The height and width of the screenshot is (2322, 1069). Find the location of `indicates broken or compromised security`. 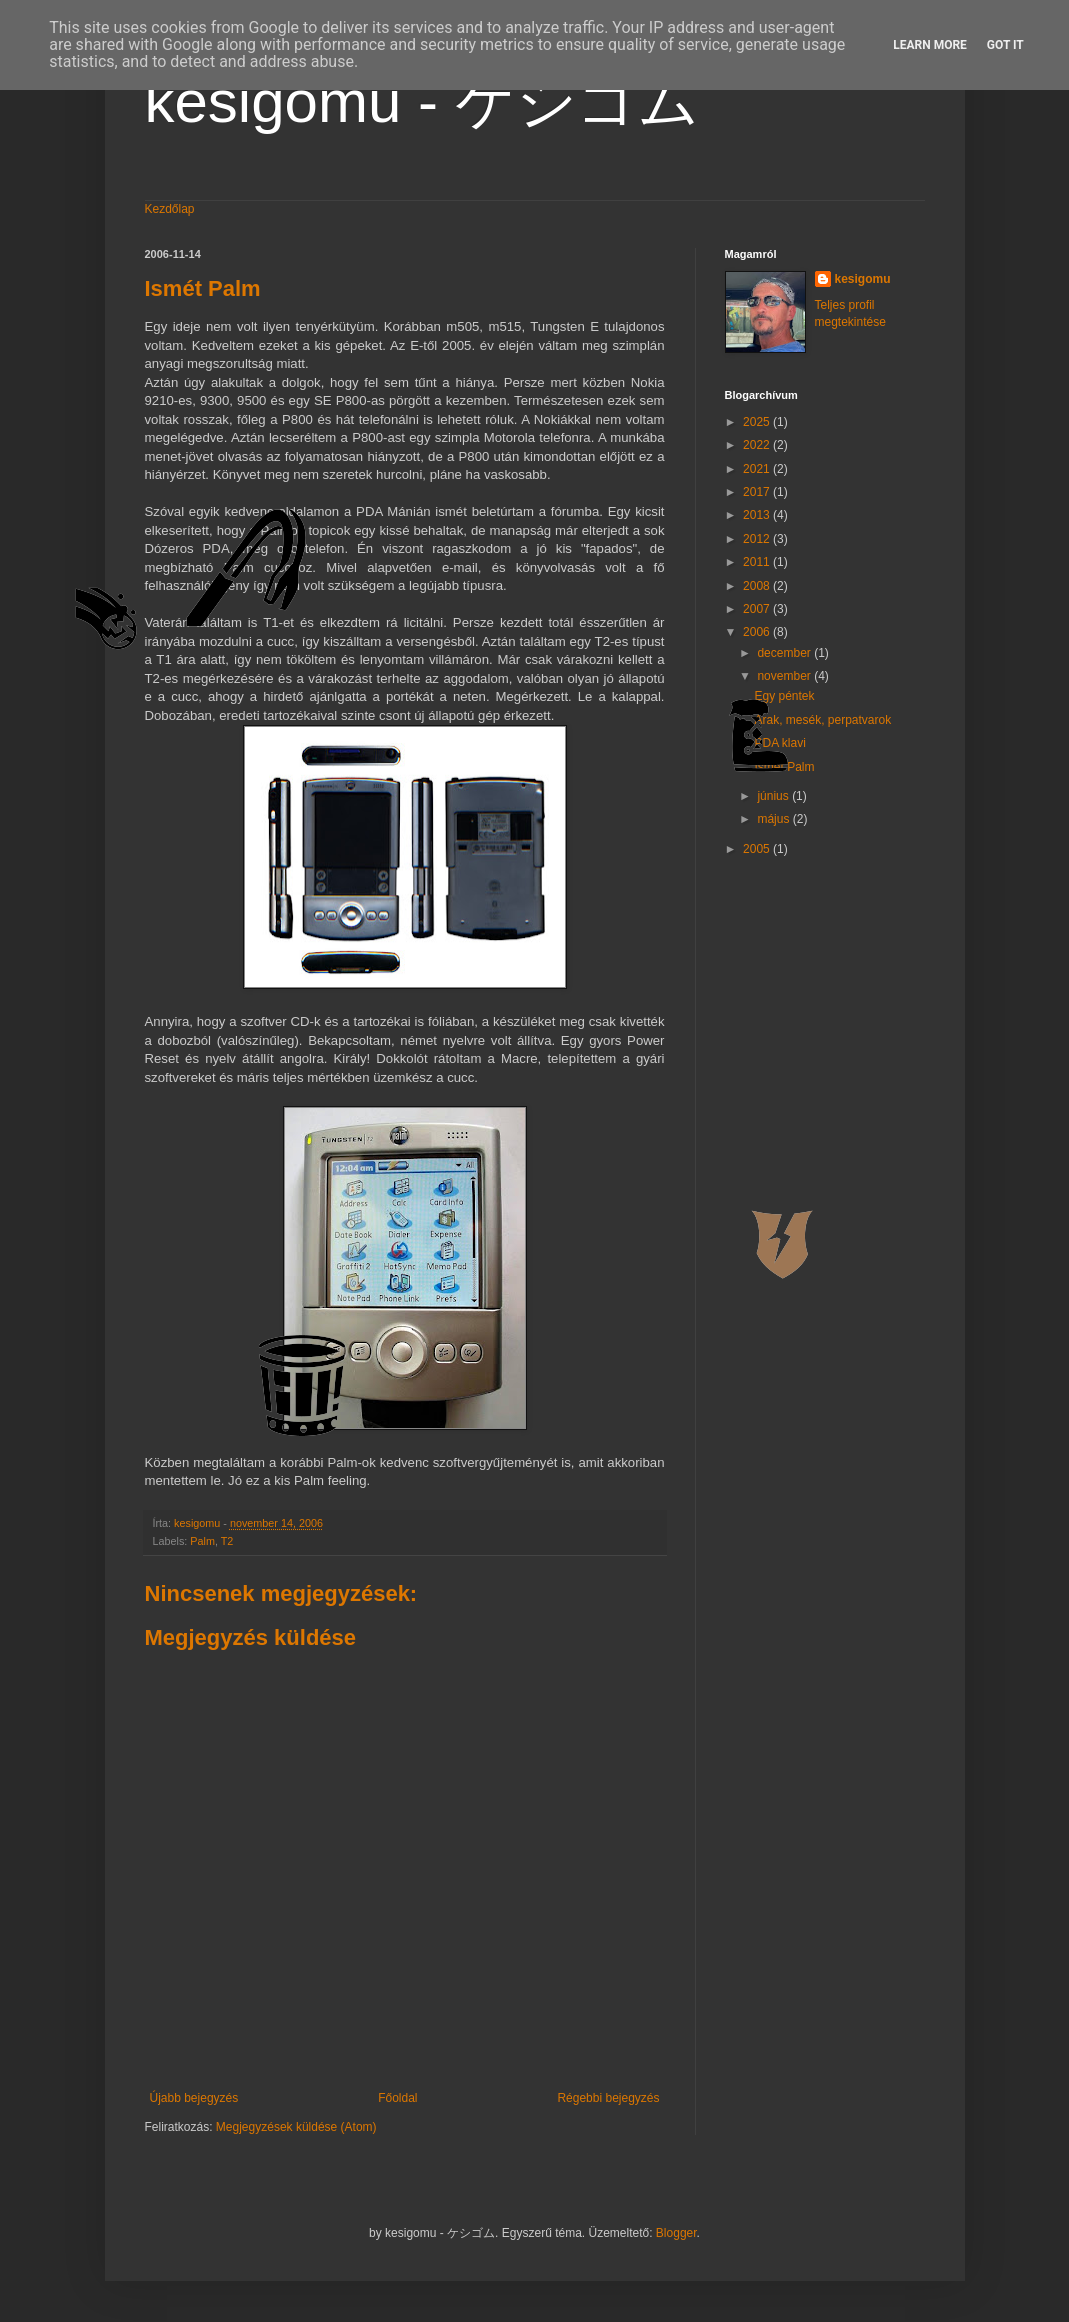

indicates broken or compromised security is located at coordinates (781, 1244).